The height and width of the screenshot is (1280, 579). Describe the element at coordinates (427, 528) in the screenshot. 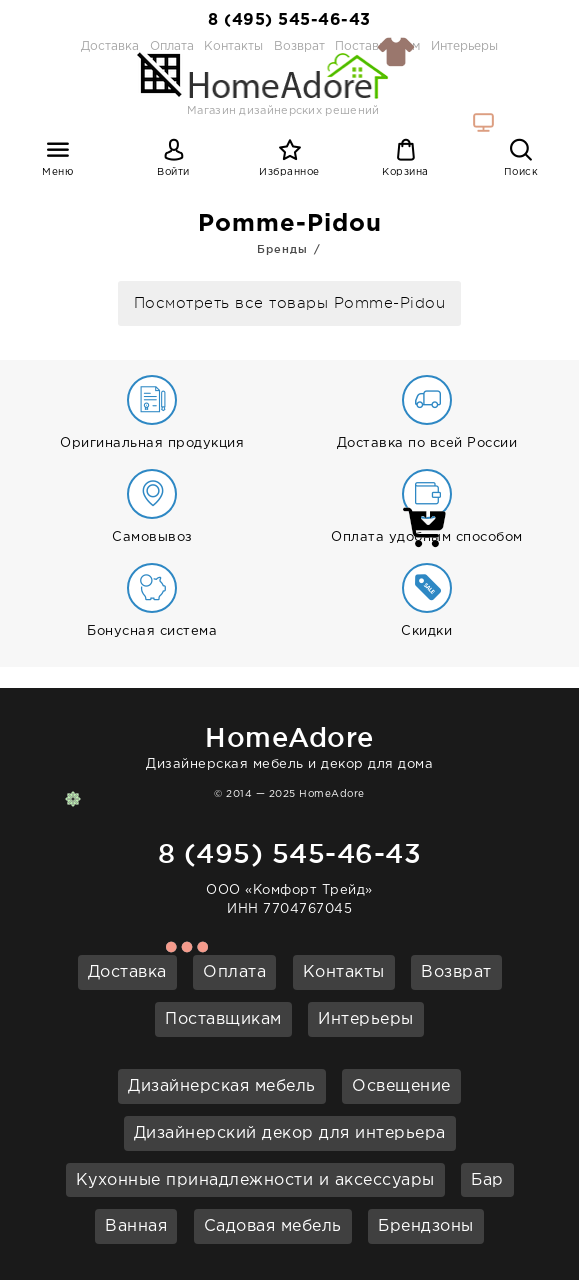

I see `add item to shopping cart` at that location.